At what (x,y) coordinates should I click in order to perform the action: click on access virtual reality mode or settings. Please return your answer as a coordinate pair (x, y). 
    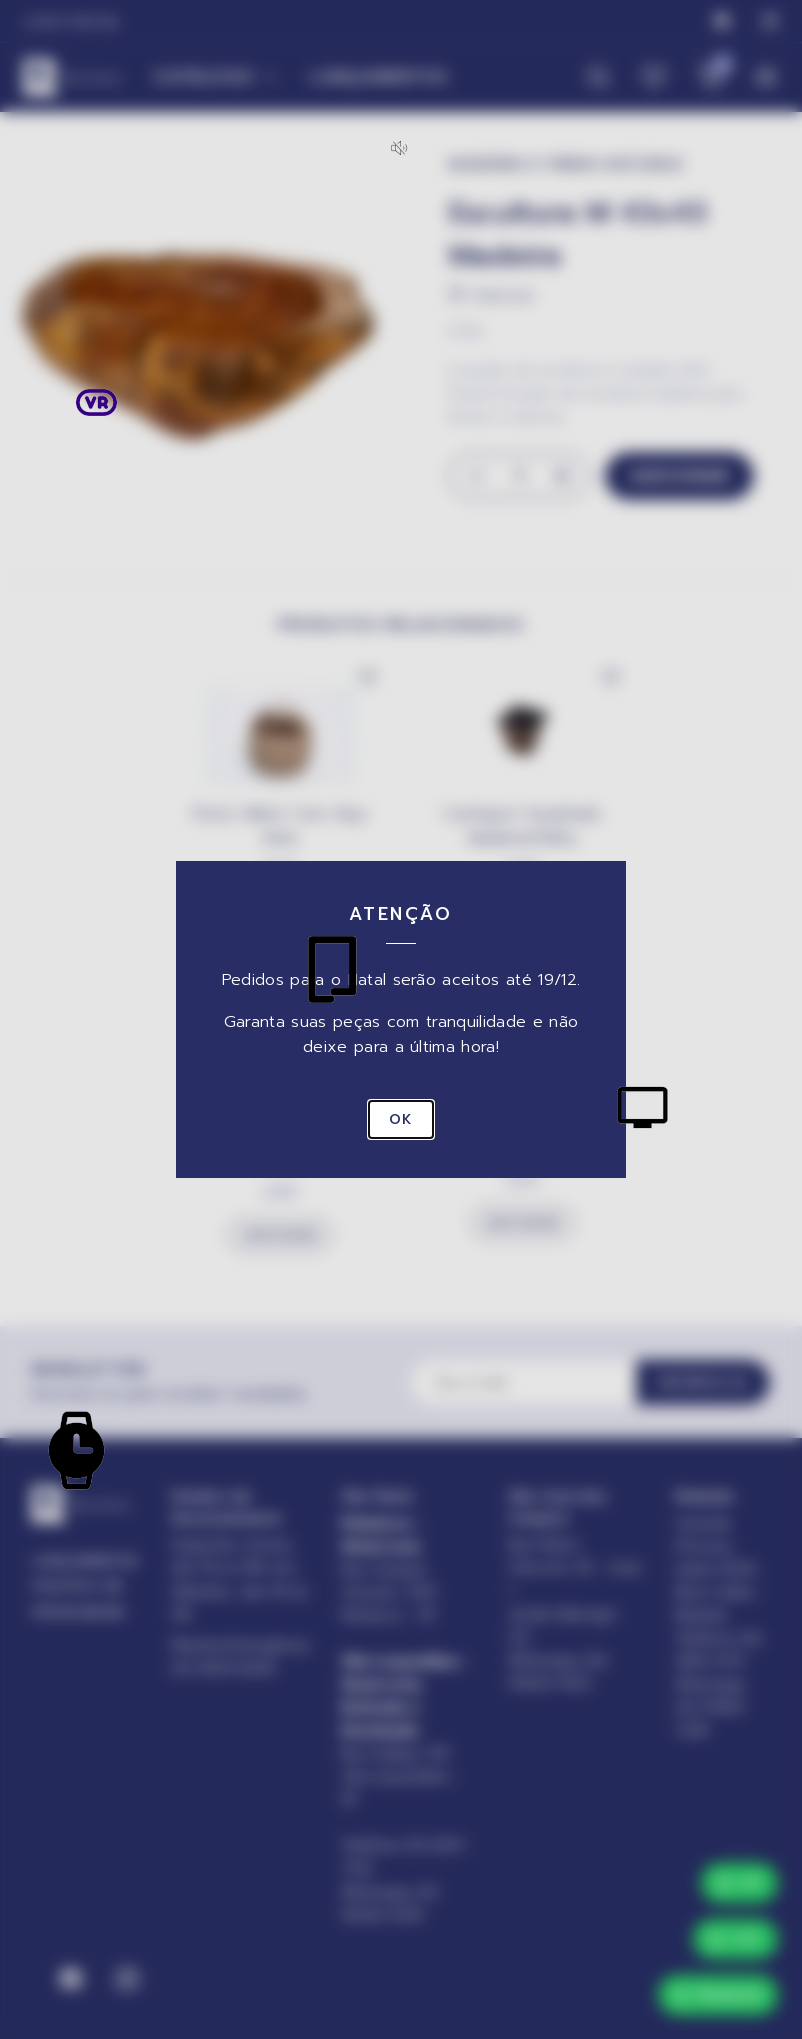
    Looking at the image, I should click on (96, 402).